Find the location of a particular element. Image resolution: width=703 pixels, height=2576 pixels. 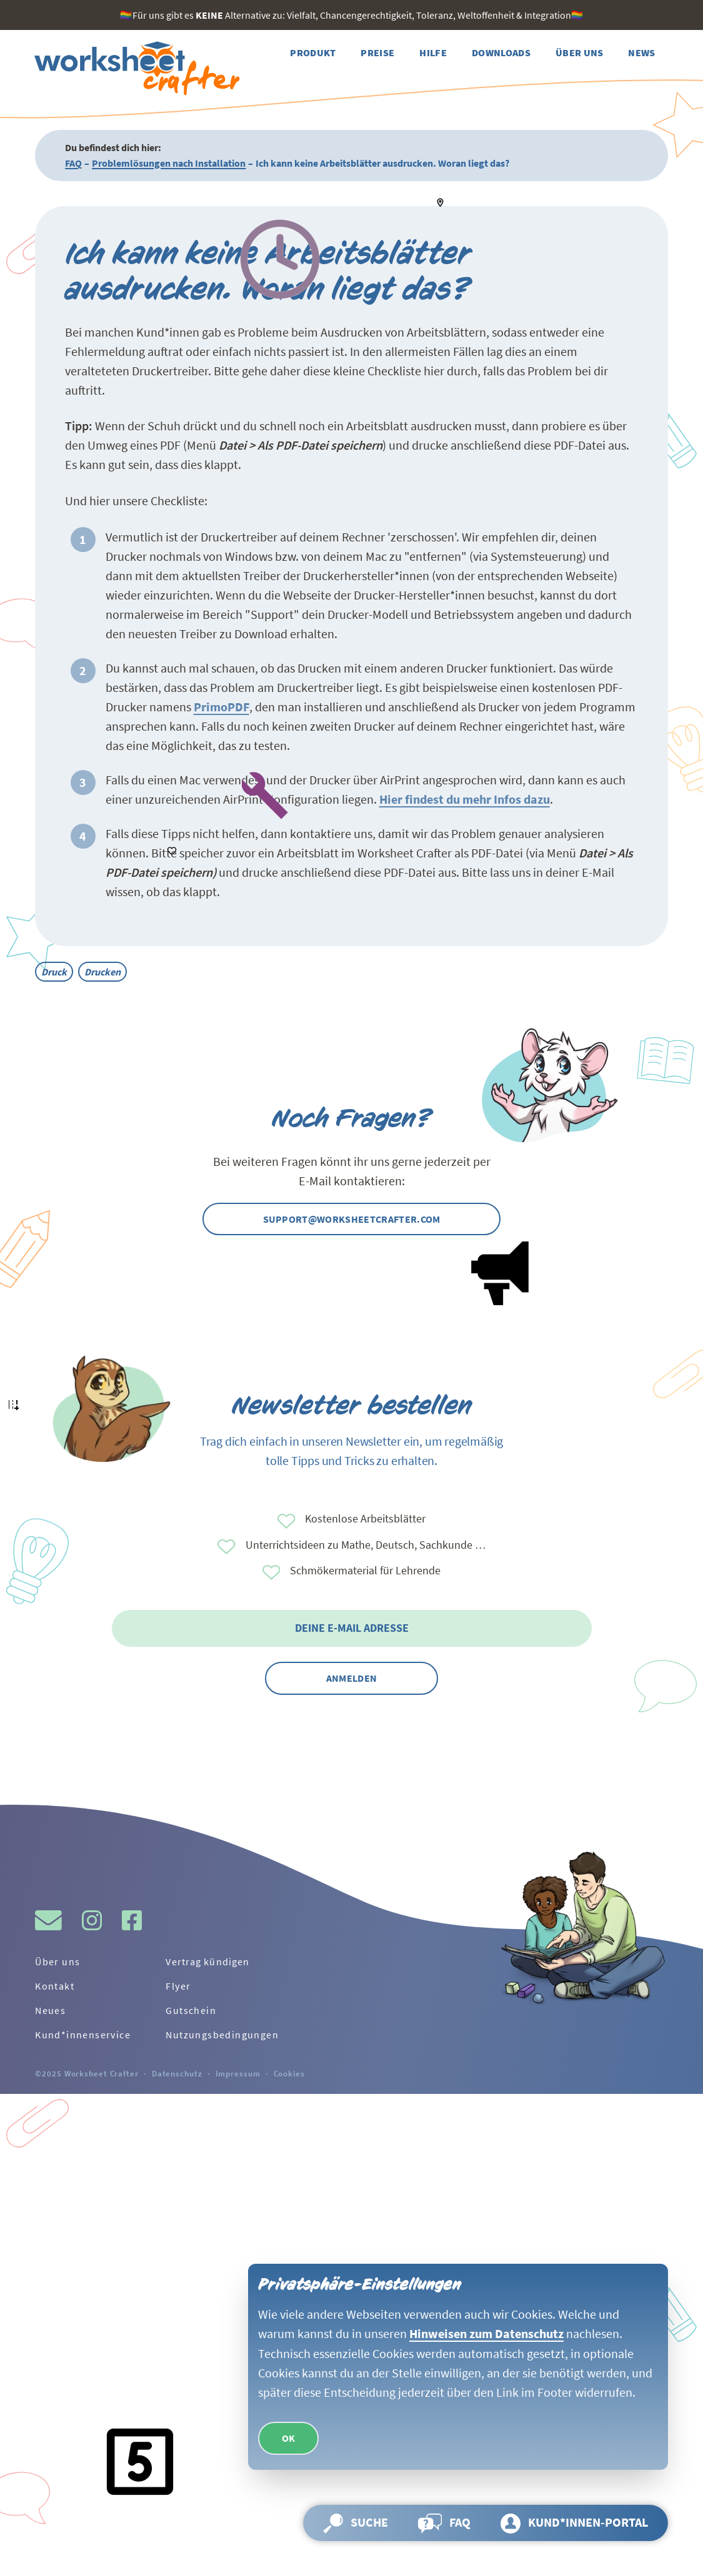

indicates step 5 in a numbered process is located at coordinates (140, 2462).